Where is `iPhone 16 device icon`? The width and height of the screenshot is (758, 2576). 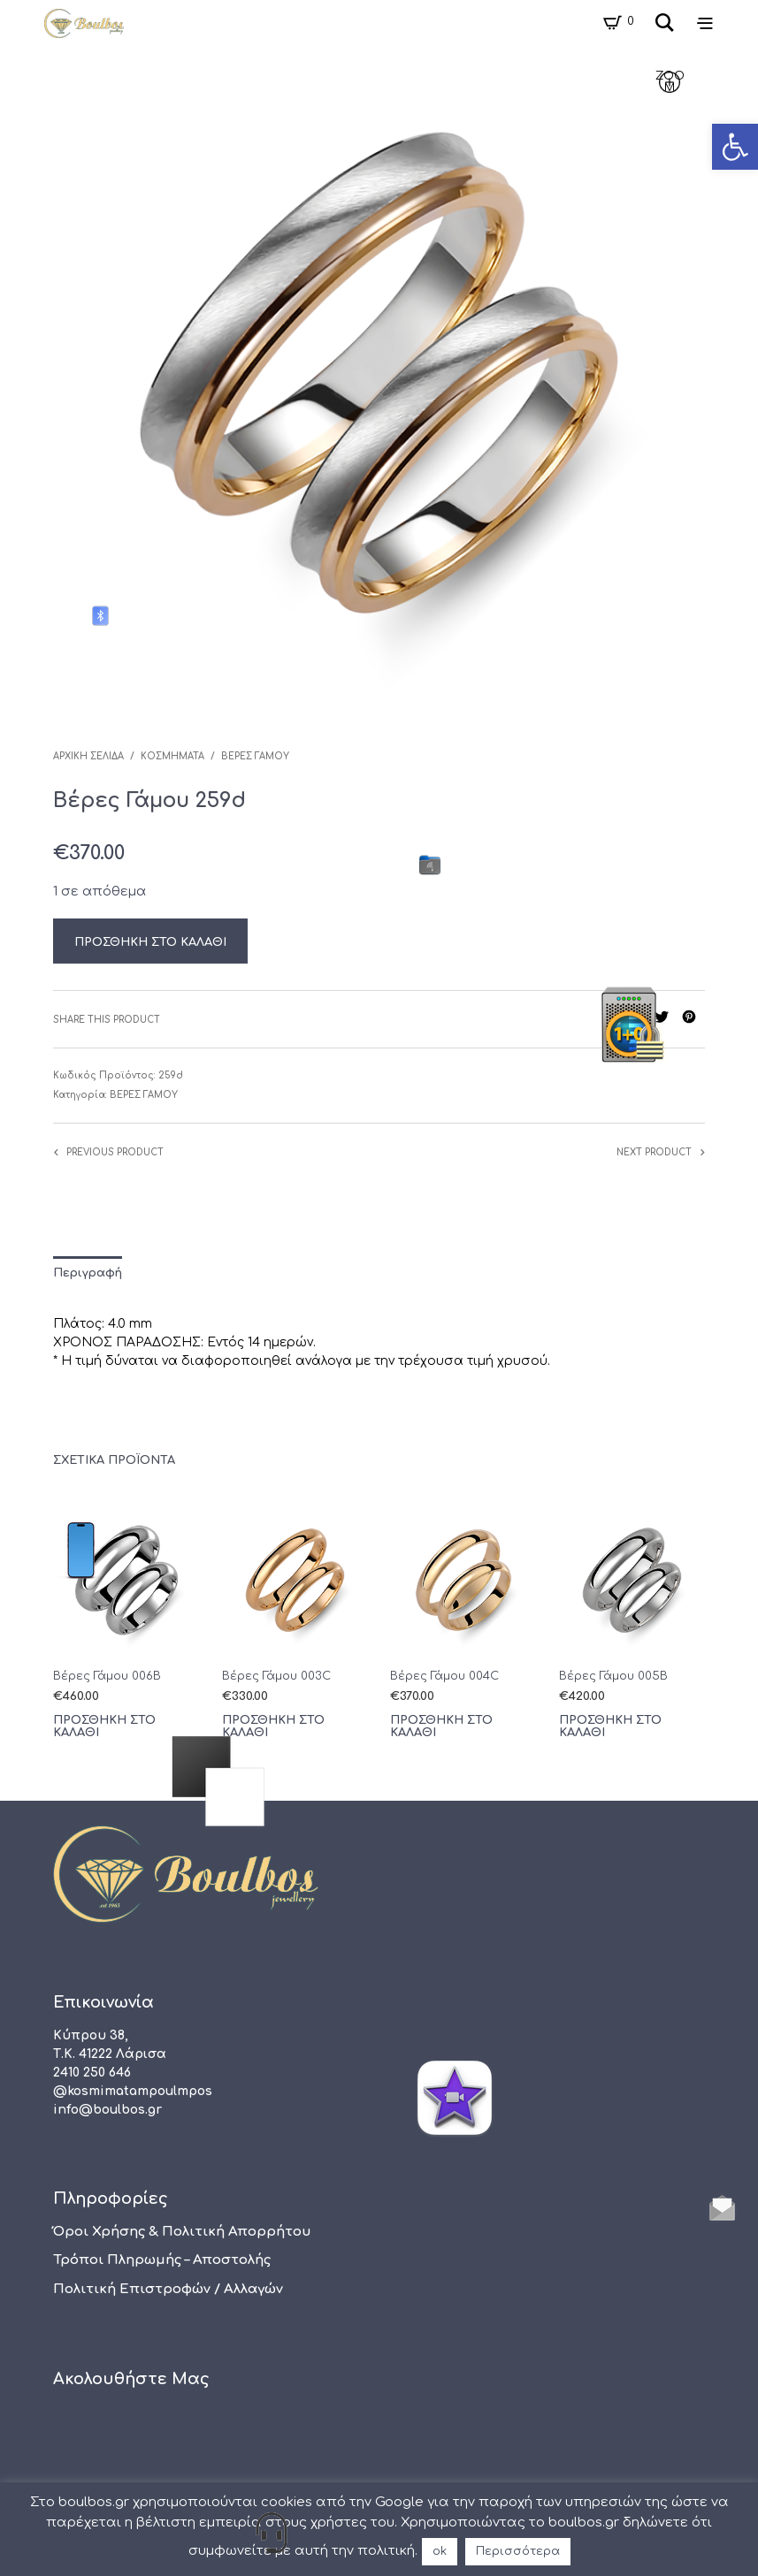 iPhone 16 device icon is located at coordinates (80, 1551).